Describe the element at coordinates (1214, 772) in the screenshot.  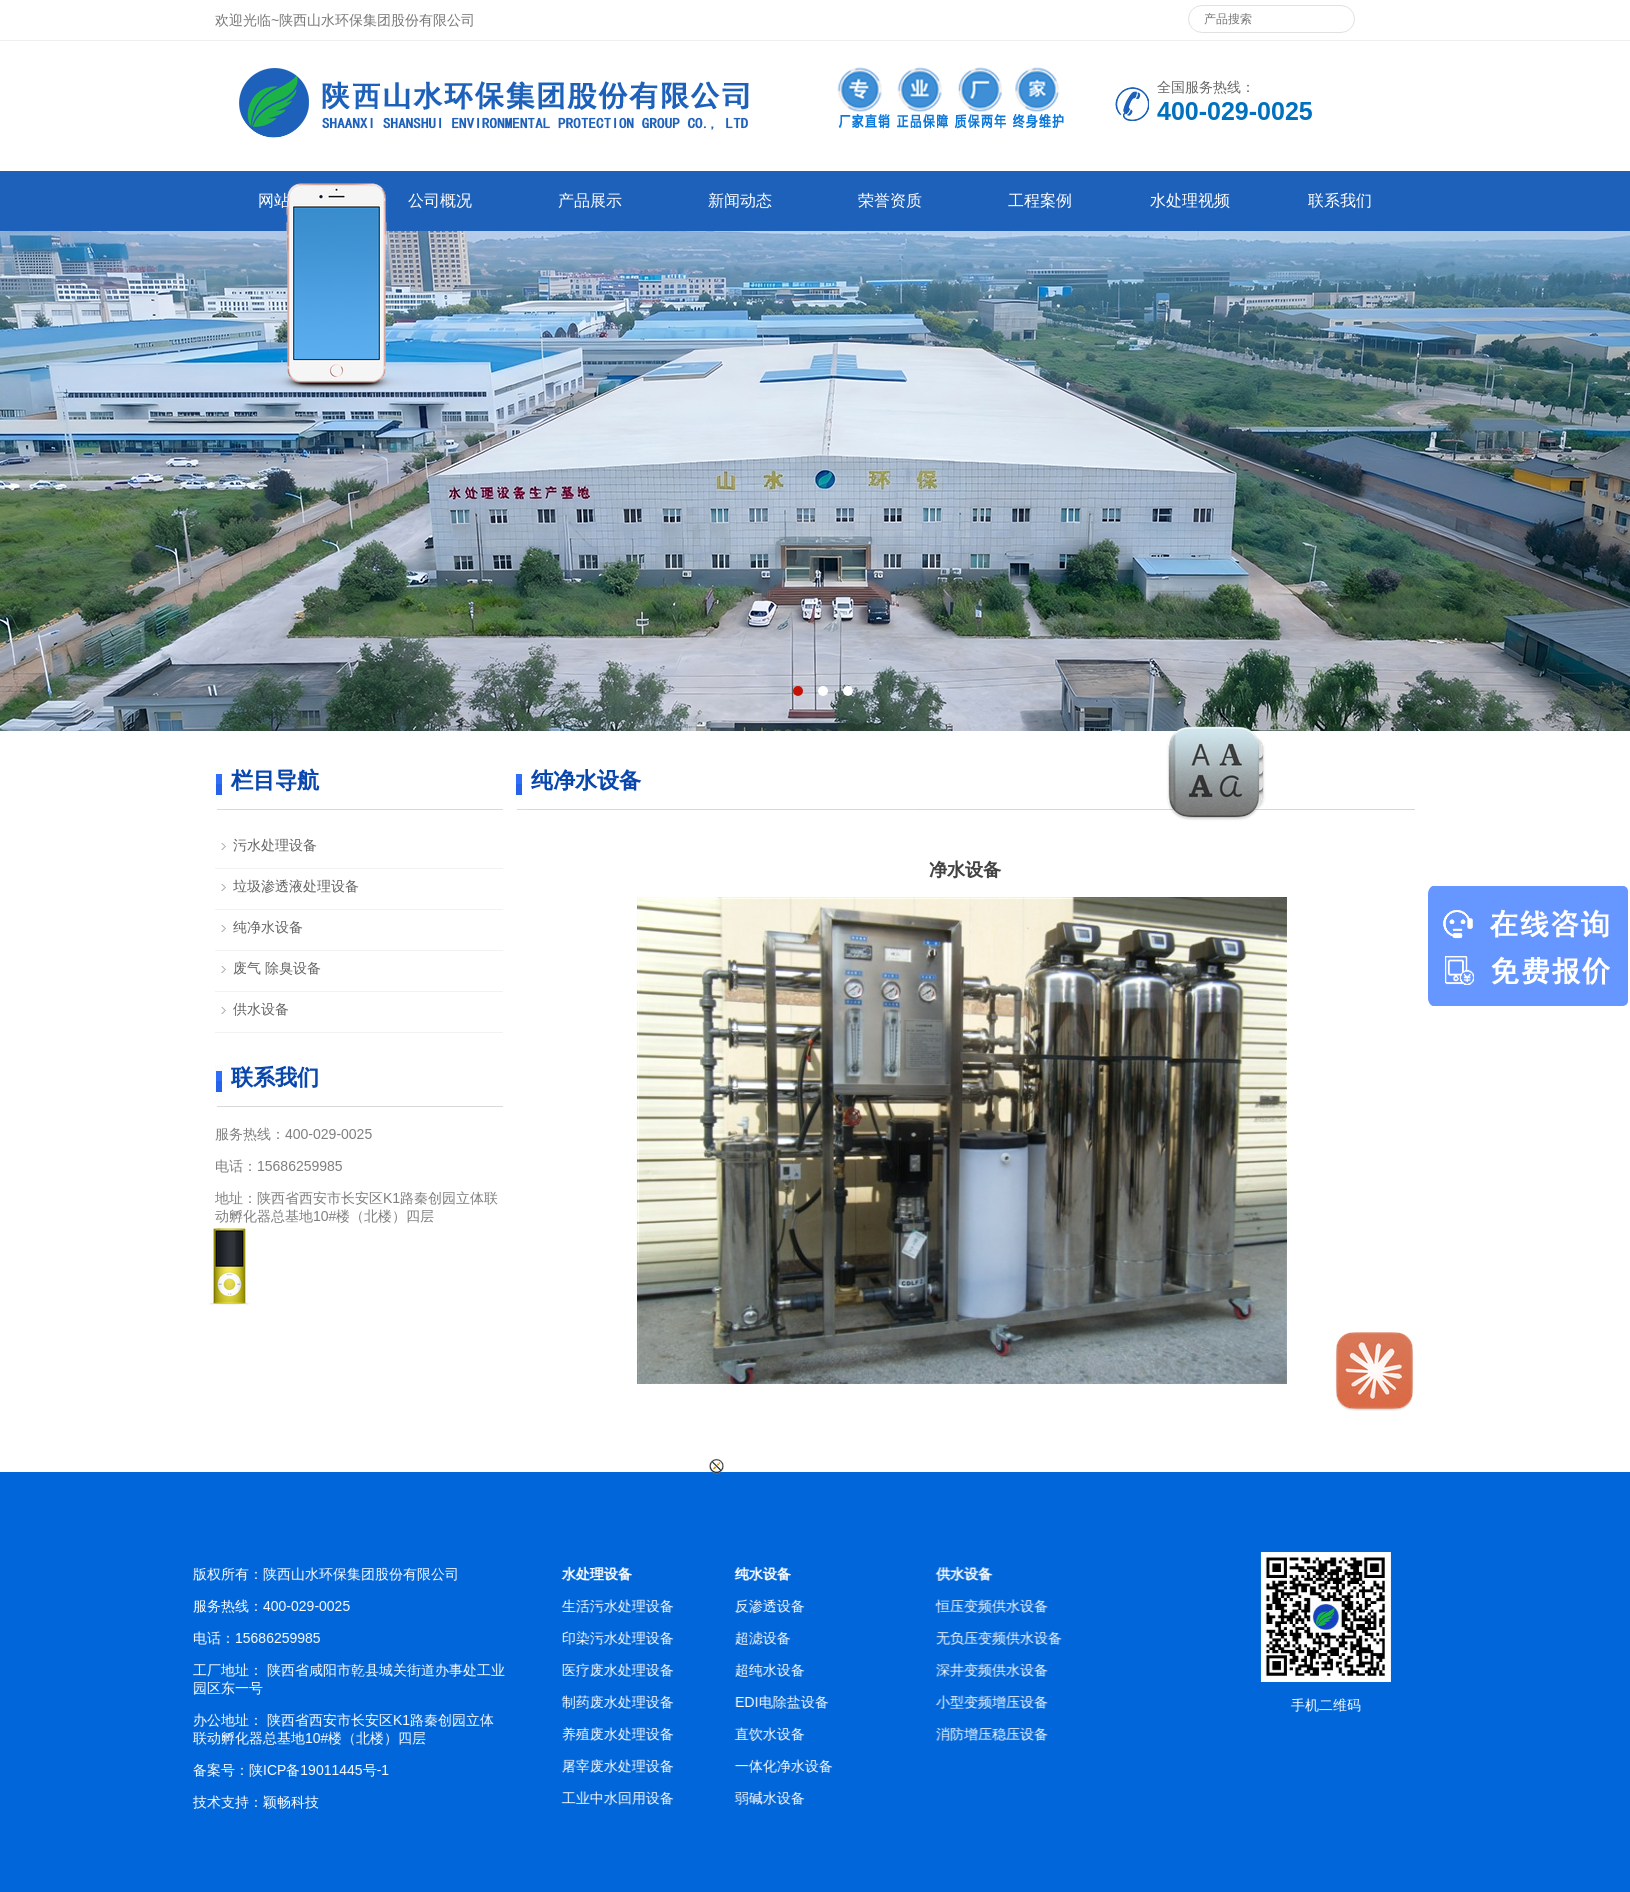
I see `open font book to manage installed fonts` at that location.